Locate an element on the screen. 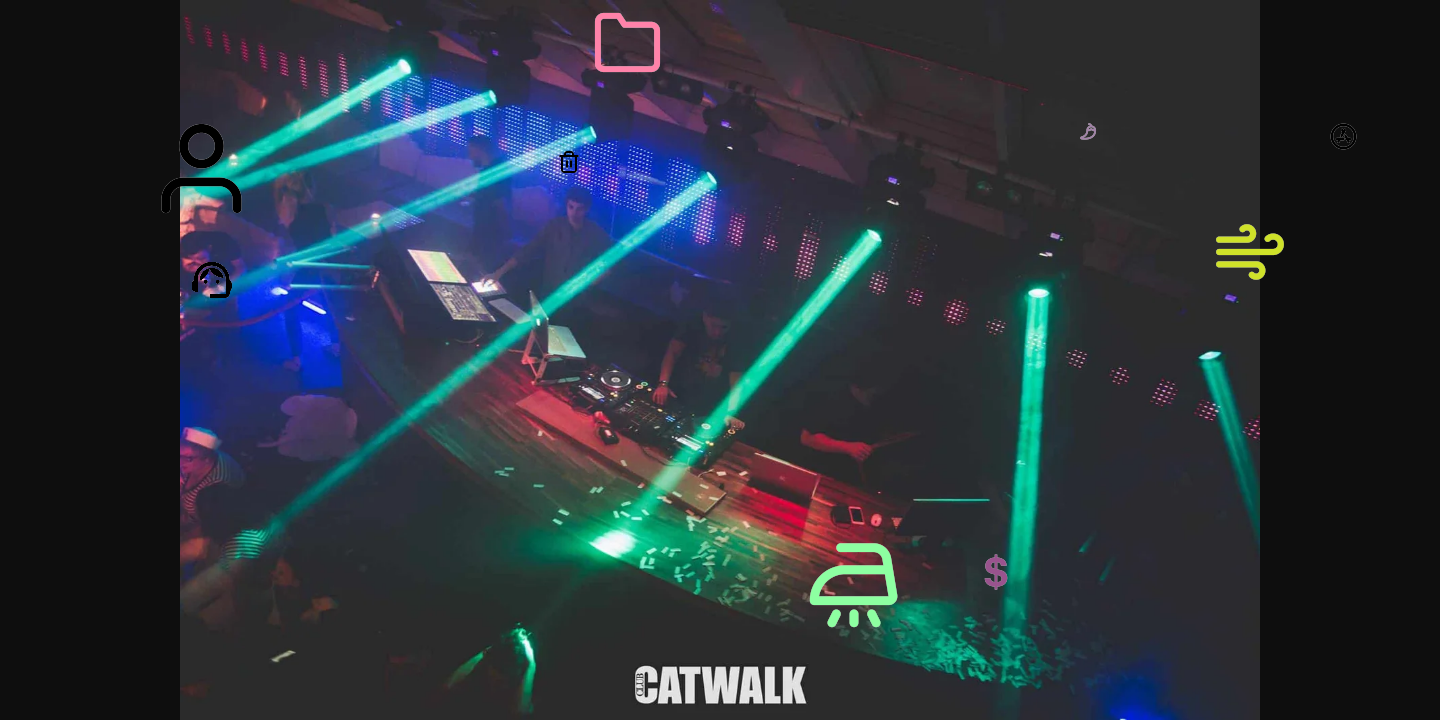  open folder to view files is located at coordinates (627, 42).